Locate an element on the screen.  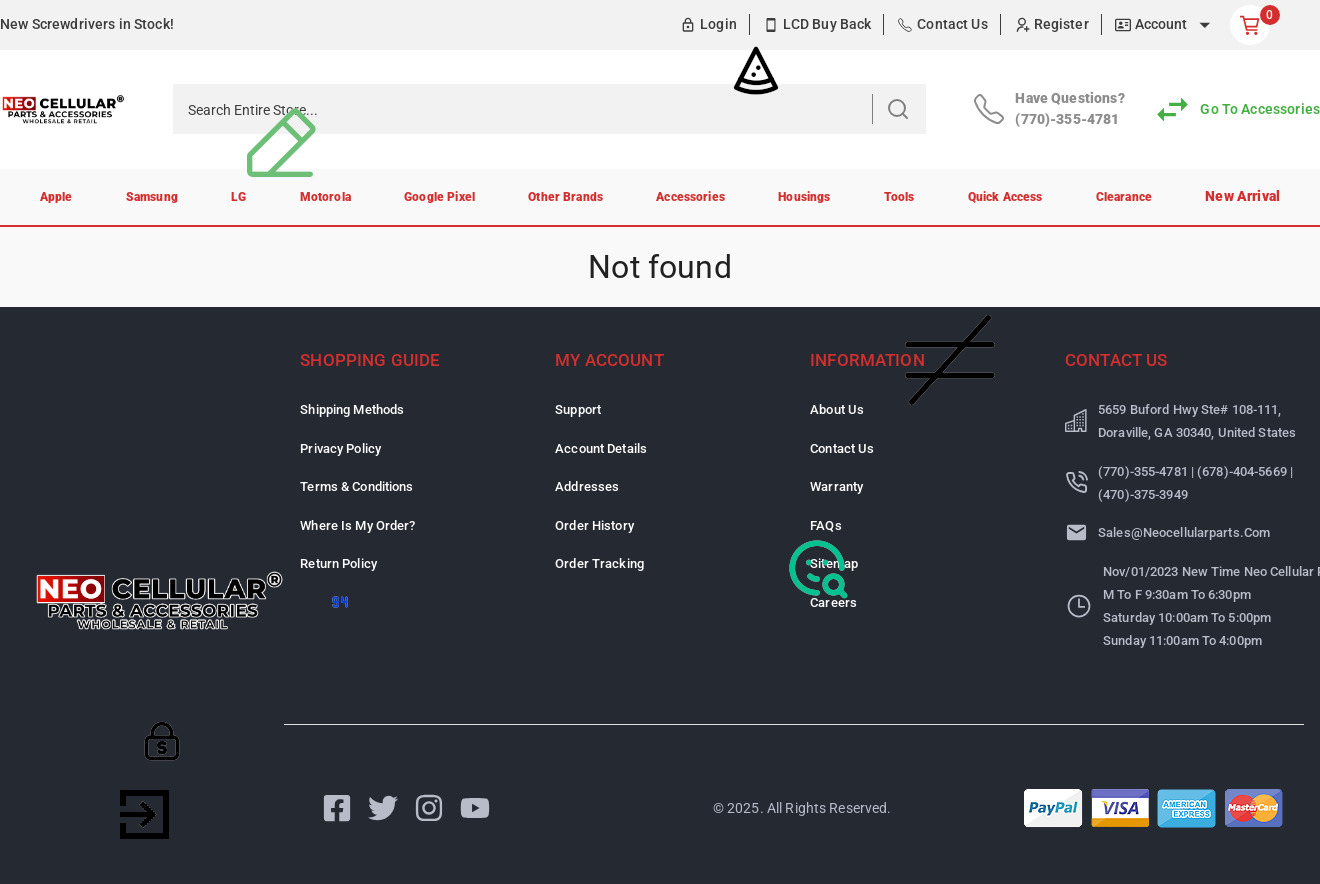
access Samsung Pass password manager is located at coordinates (162, 741).